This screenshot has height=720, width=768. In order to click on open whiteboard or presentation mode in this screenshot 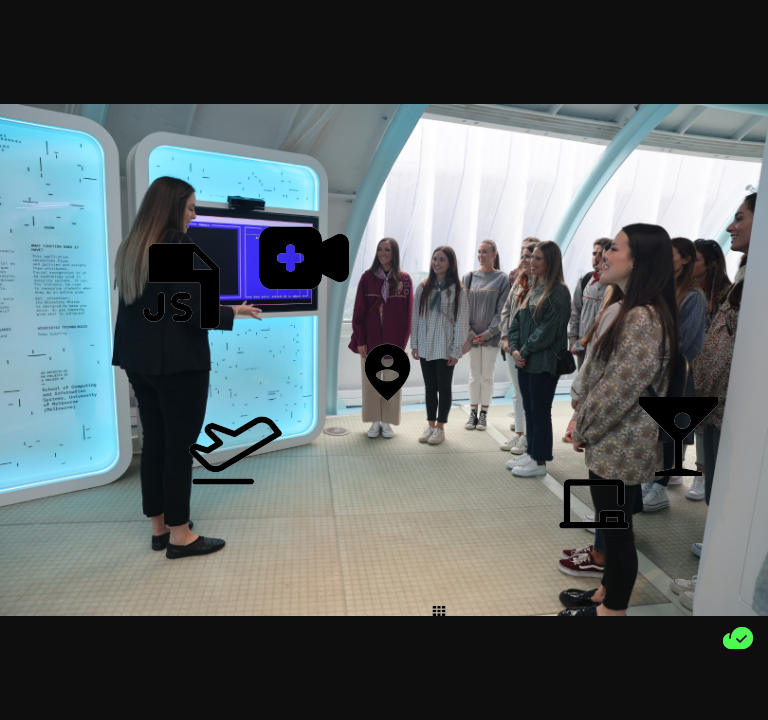, I will do `click(594, 505)`.